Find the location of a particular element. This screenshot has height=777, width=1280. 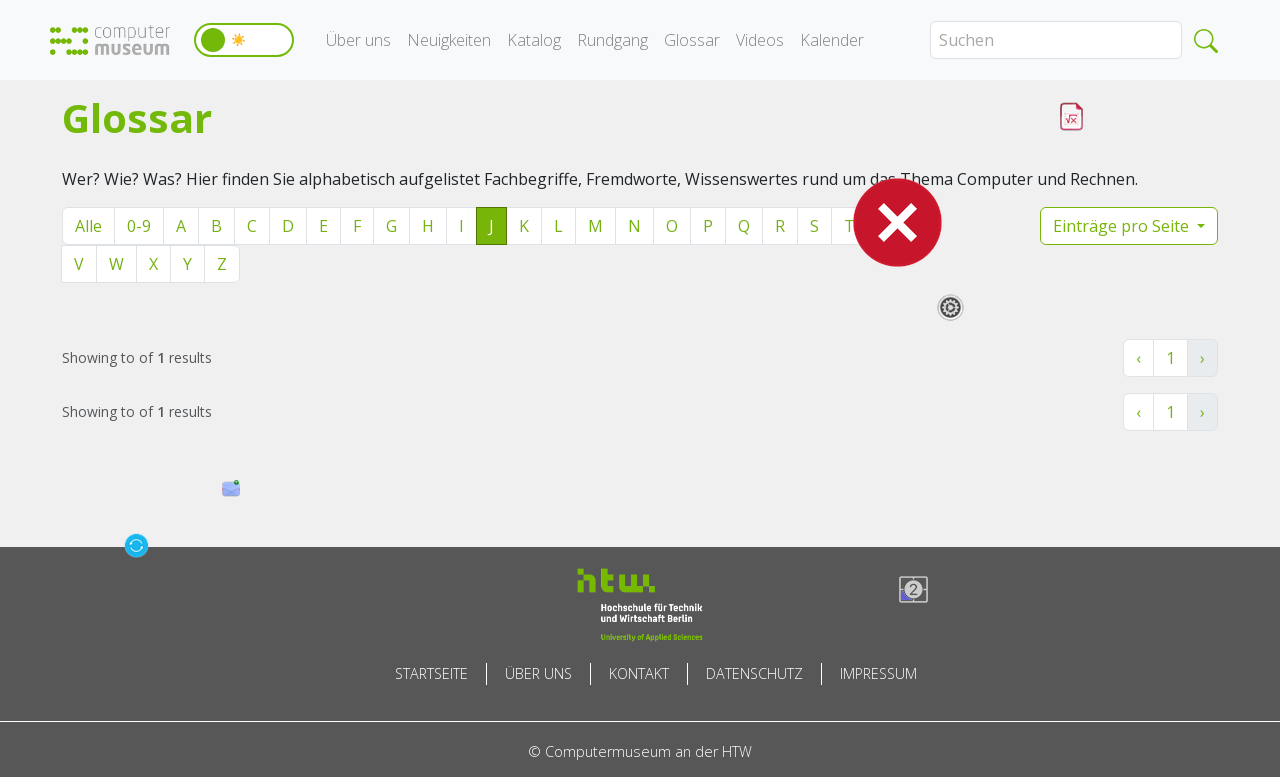

open system settings is located at coordinates (950, 307).